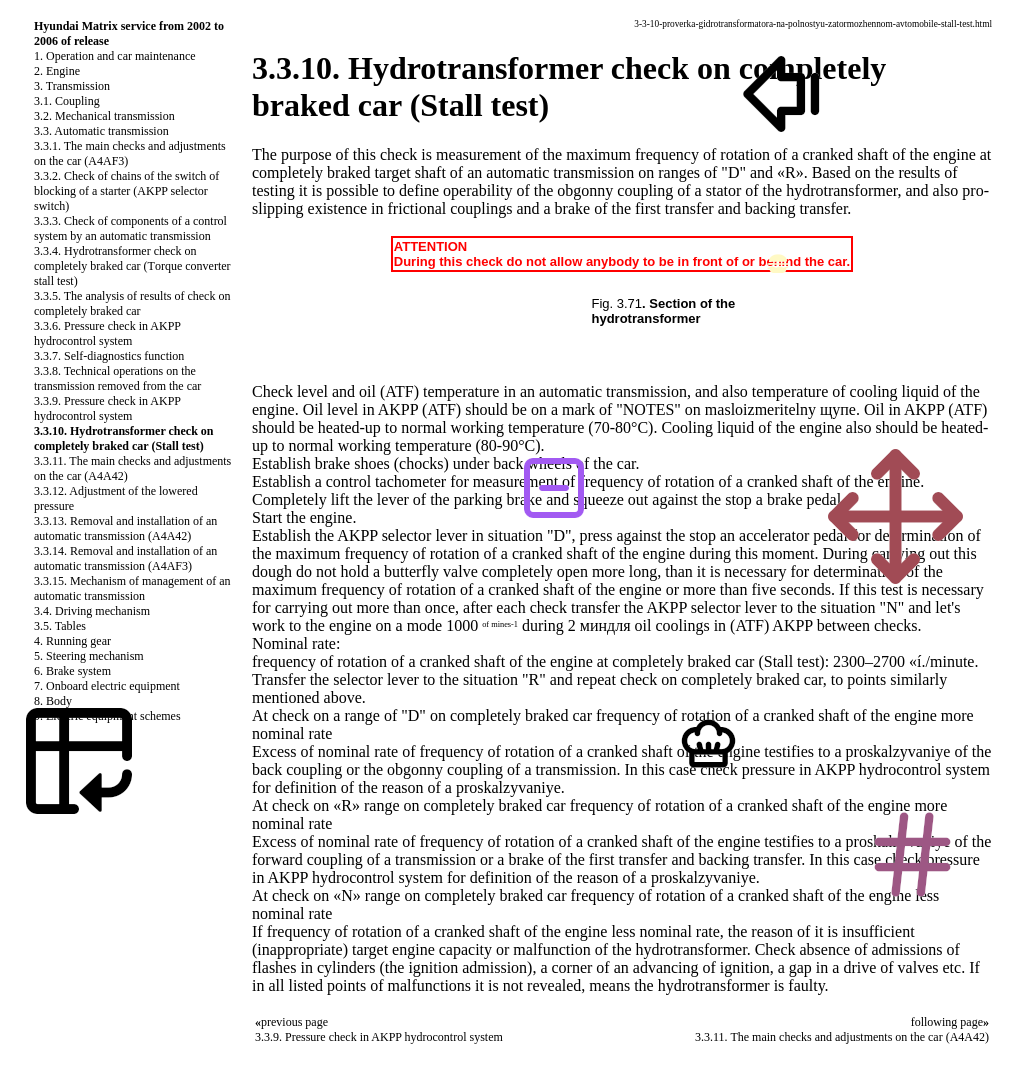 Image resolution: width=1024 pixels, height=1085 pixels. What do you see at coordinates (79, 761) in the screenshot?
I see `pivot table column in spreadsheet view` at bounding box center [79, 761].